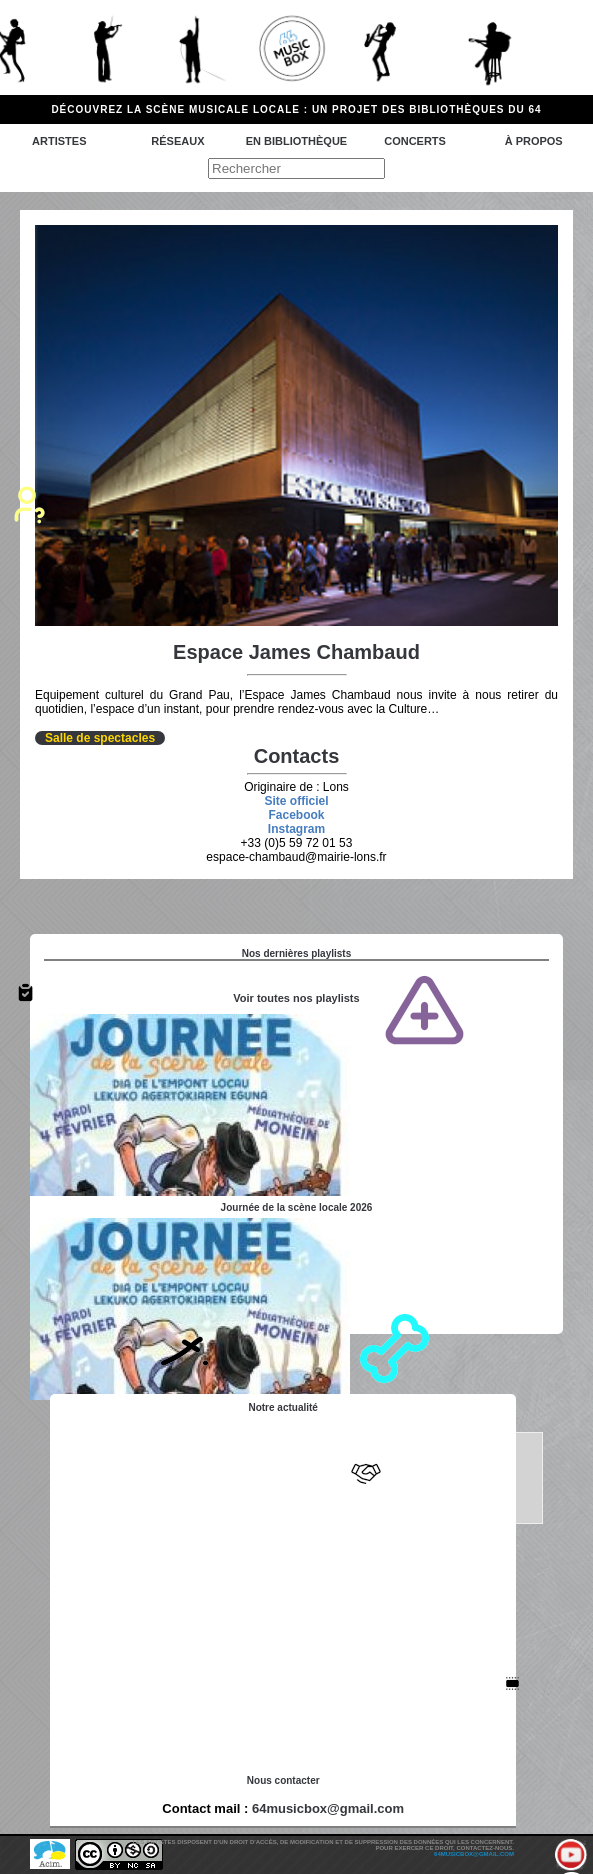 The image size is (593, 1874). I want to click on initiate a partnership or collaboration, so click(366, 1473).